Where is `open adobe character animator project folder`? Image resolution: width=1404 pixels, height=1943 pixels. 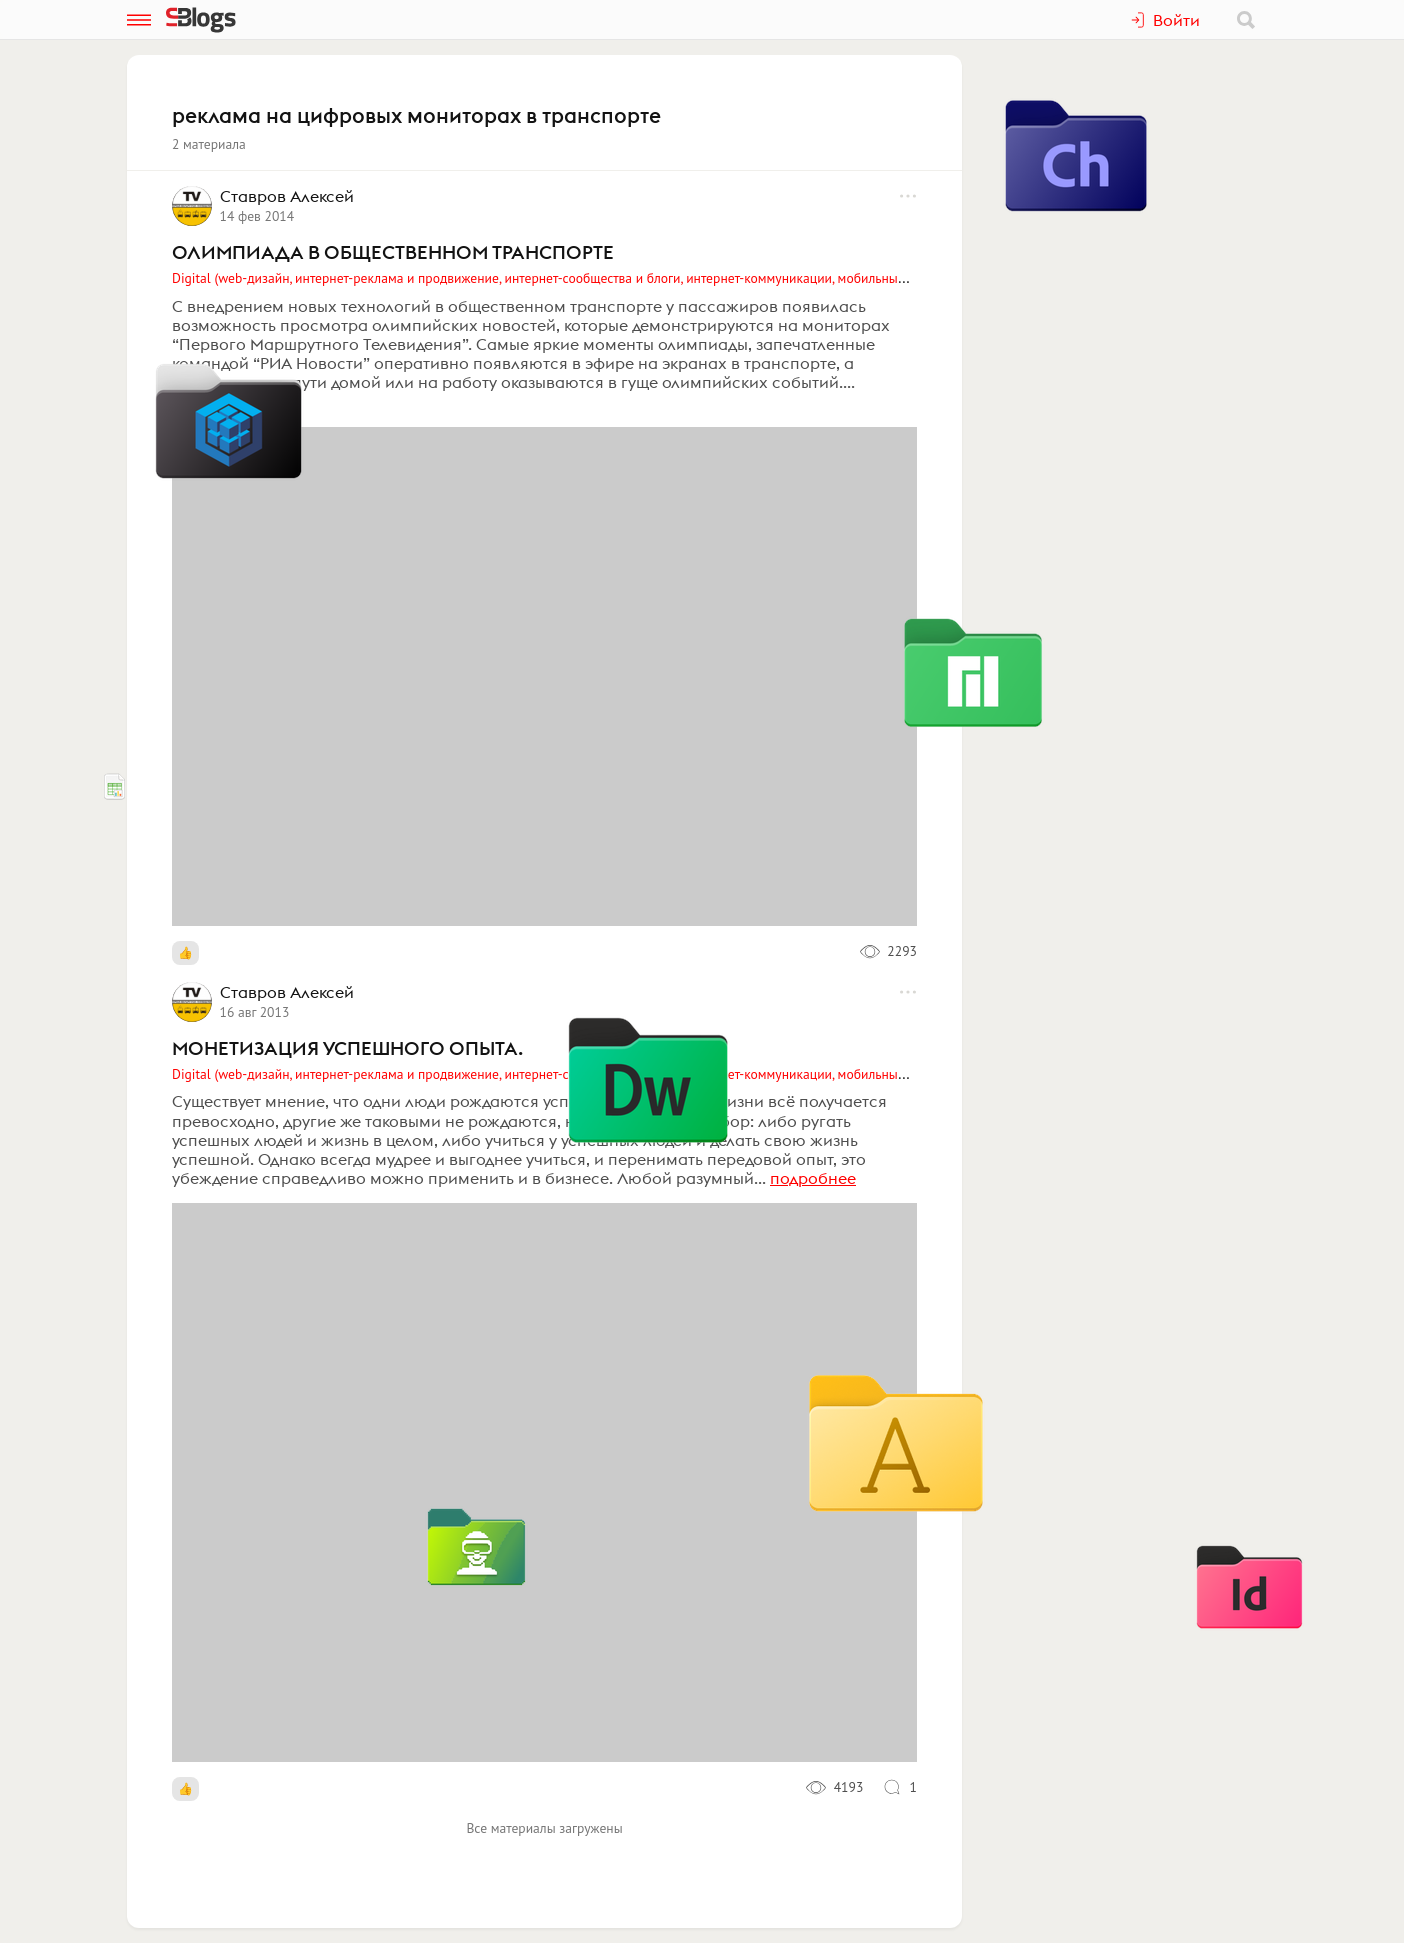 open adobe character animator project folder is located at coordinates (1075, 159).